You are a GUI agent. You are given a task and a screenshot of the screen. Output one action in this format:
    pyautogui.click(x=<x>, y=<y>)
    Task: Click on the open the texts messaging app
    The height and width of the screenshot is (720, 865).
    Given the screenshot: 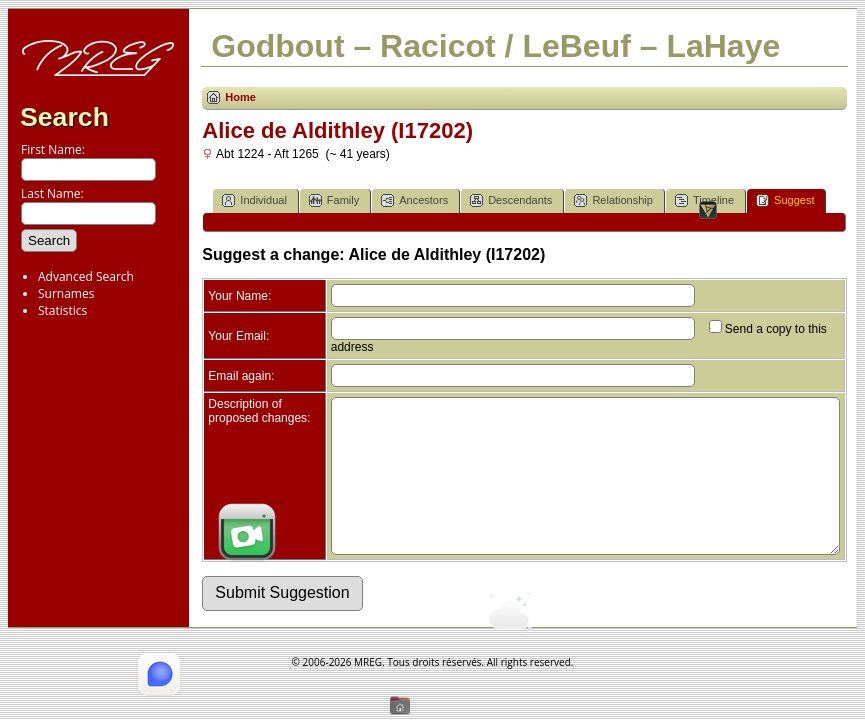 What is the action you would take?
    pyautogui.click(x=159, y=674)
    